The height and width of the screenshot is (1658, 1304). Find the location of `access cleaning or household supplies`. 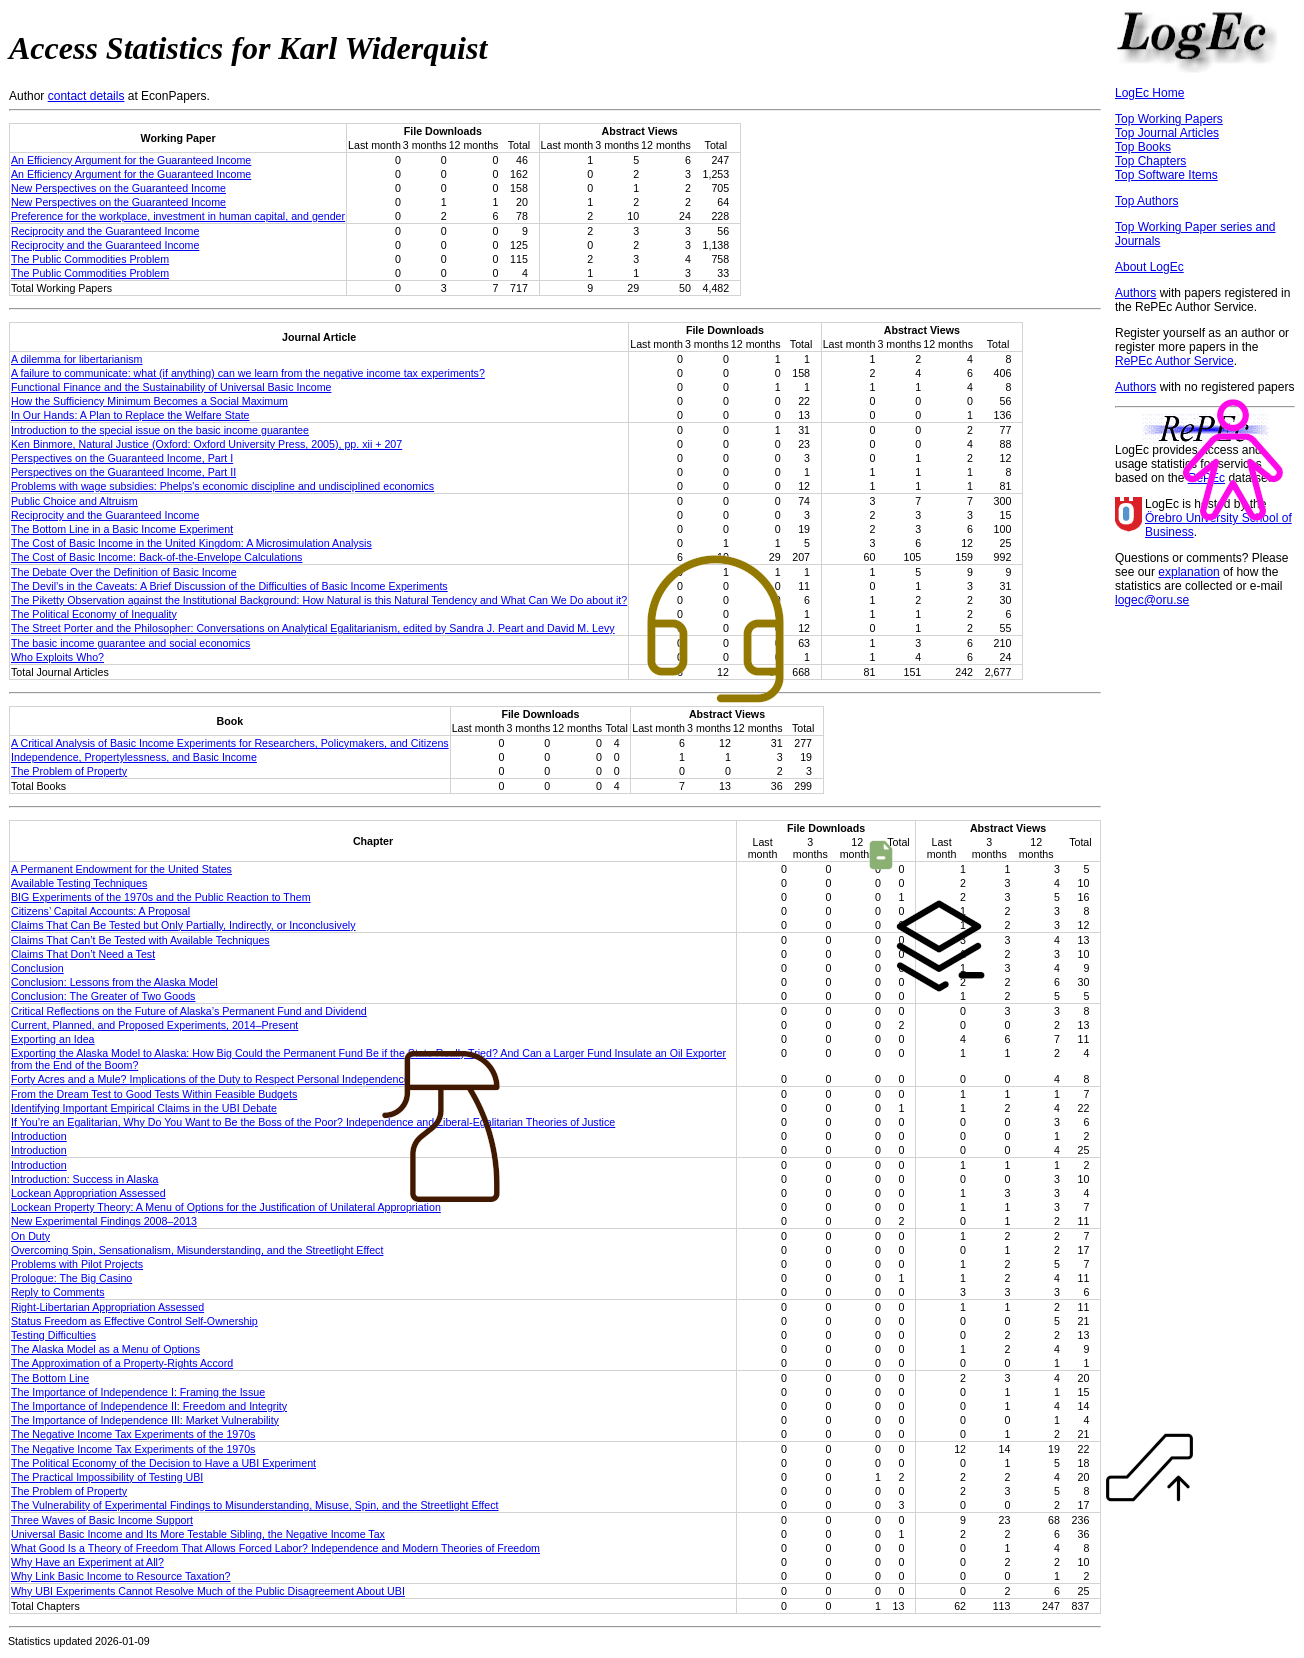

access cleaning or household supplies is located at coordinates (446, 1126).